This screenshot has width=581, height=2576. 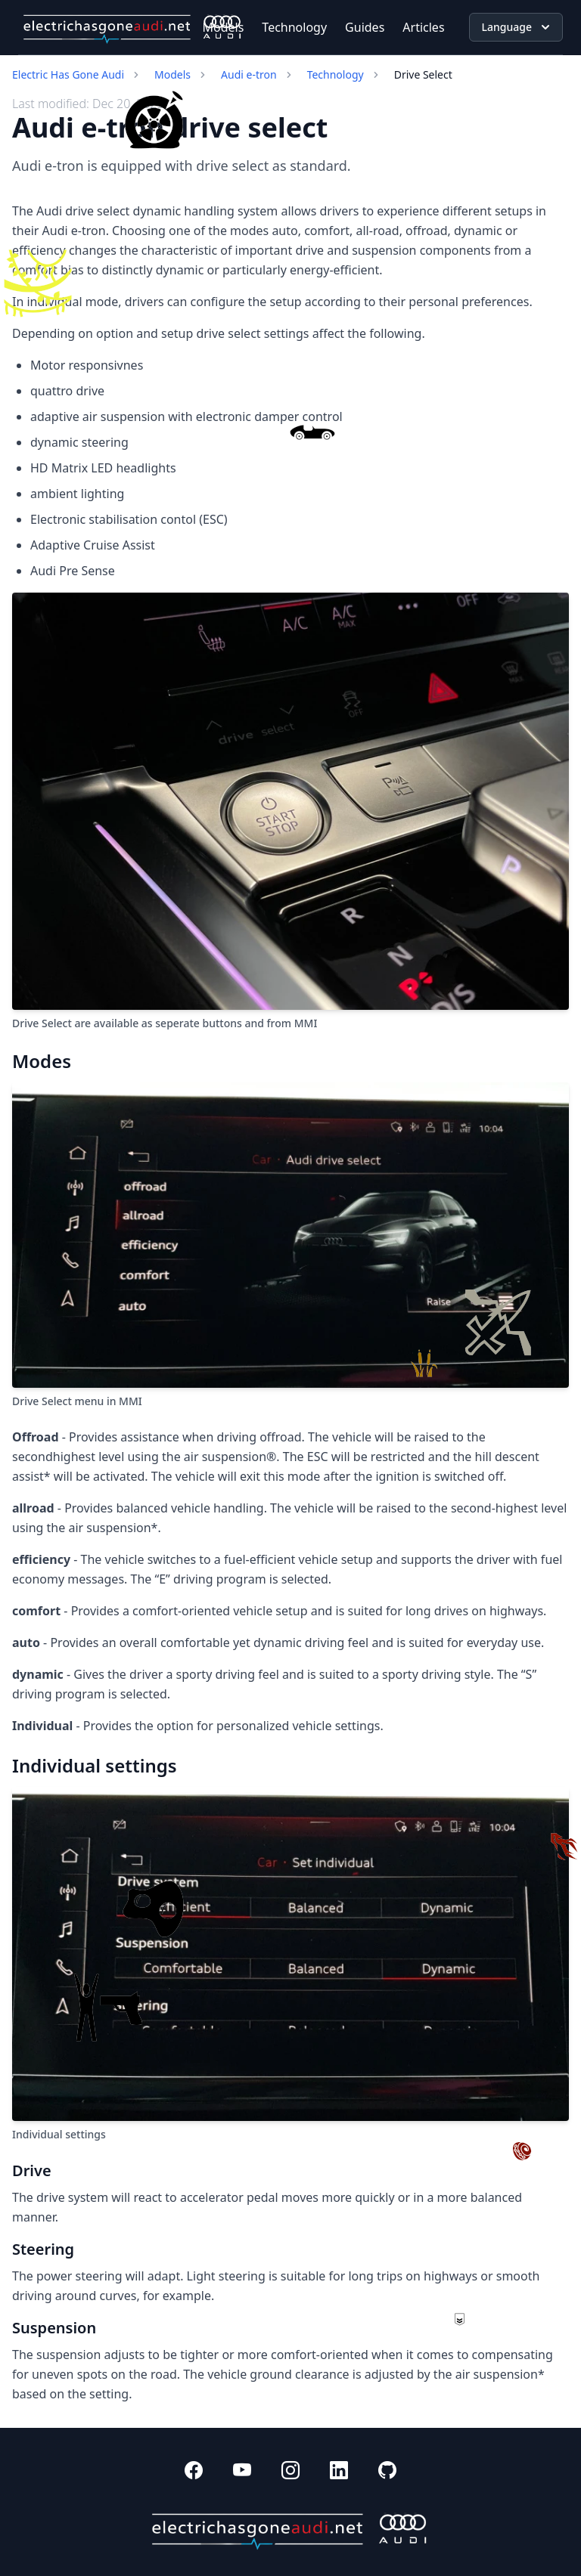 What do you see at coordinates (564, 1847) in the screenshot?
I see `a plant root or organic growth element` at bounding box center [564, 1847].